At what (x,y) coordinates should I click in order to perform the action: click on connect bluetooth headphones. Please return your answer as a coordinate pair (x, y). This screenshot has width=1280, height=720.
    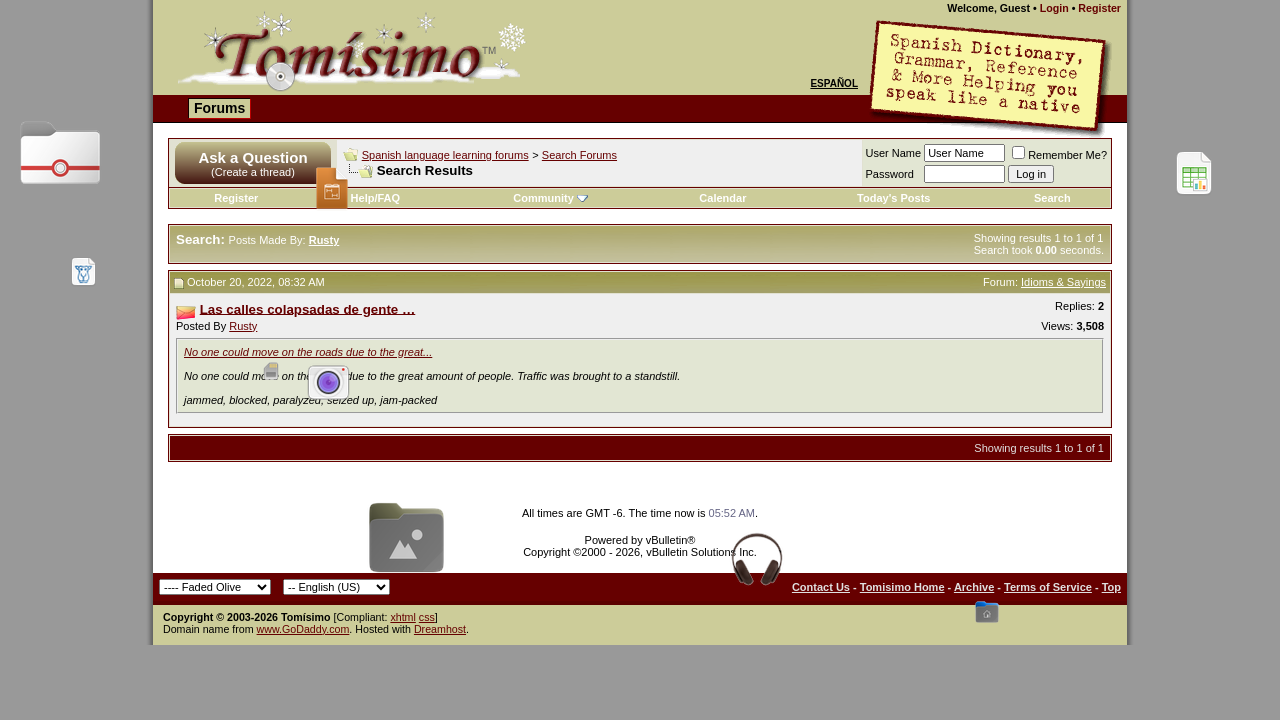
    Looking at the image, I should click on (757, 560).